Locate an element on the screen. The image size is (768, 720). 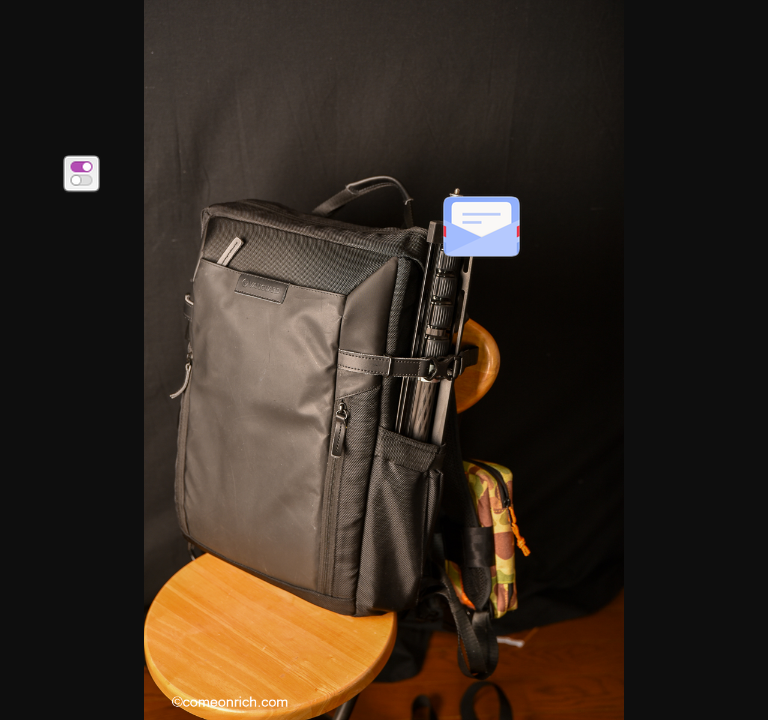
open gnome tweaks to customize system settings is located at coordinates (81, 173).